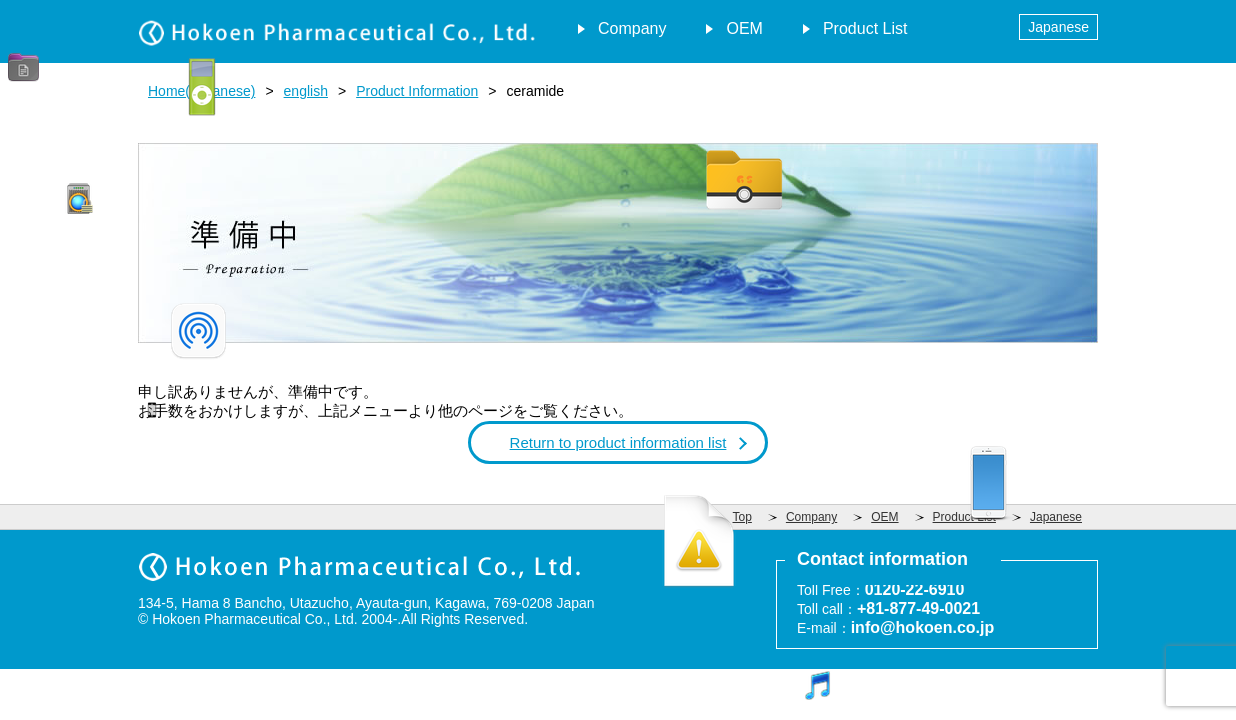 The image size is (1236, 720). What do you see at coordinates (699, 543) in the screenshot?
I see `report a problem or issue with a file` at bounding box center [699, 543].